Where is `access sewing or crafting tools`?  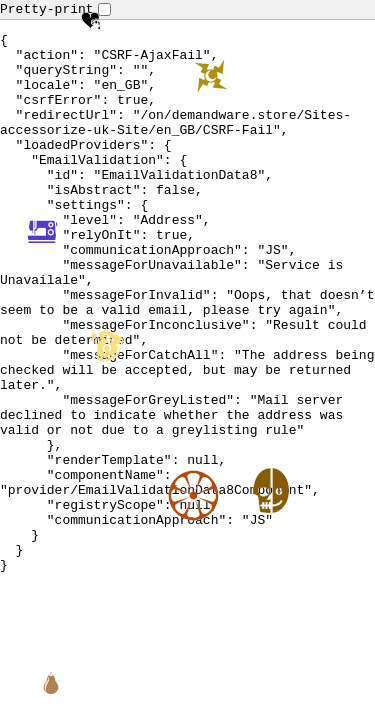 access sewing or crafting tools is located at coordinates (42, 229).